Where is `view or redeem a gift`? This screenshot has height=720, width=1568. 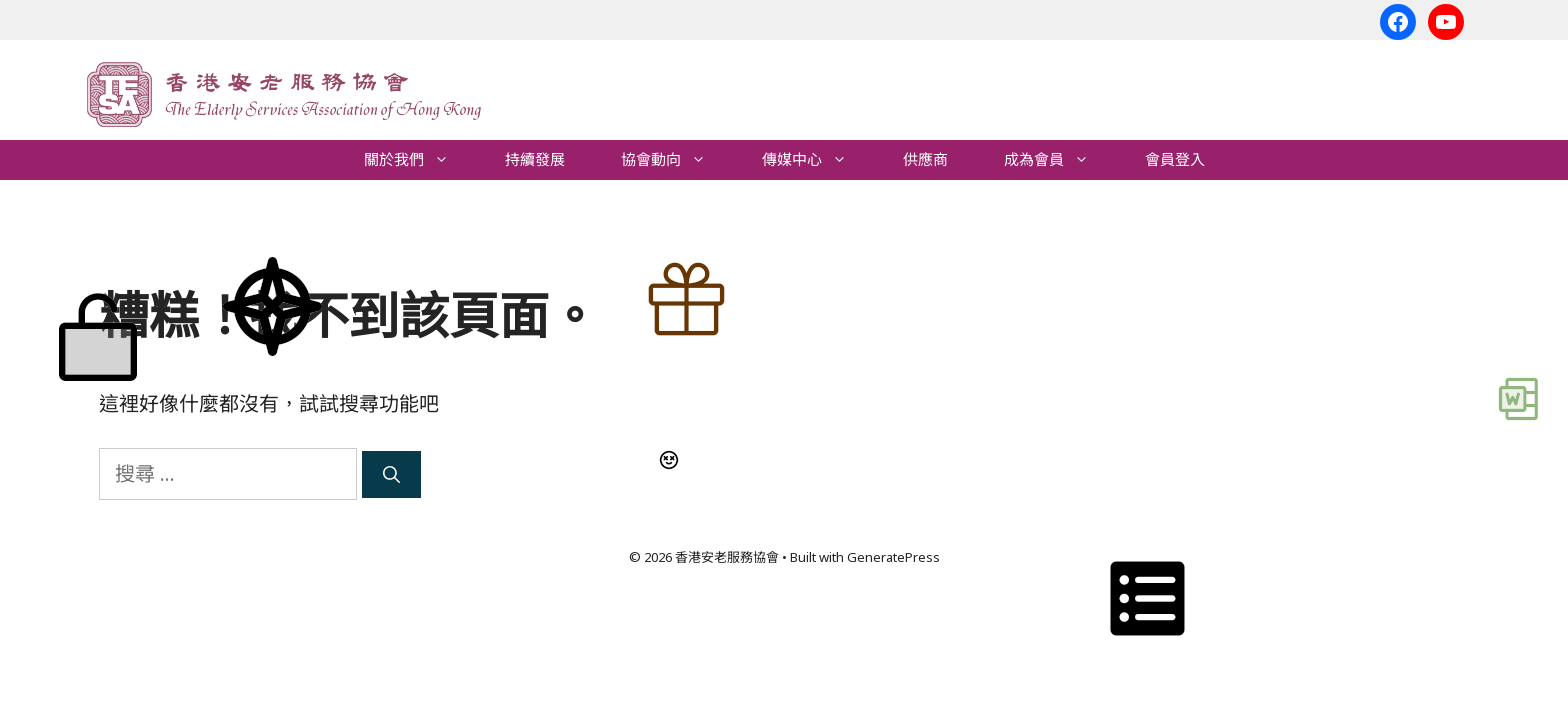
view or redeem a gift is located at coordinates (686, 303).